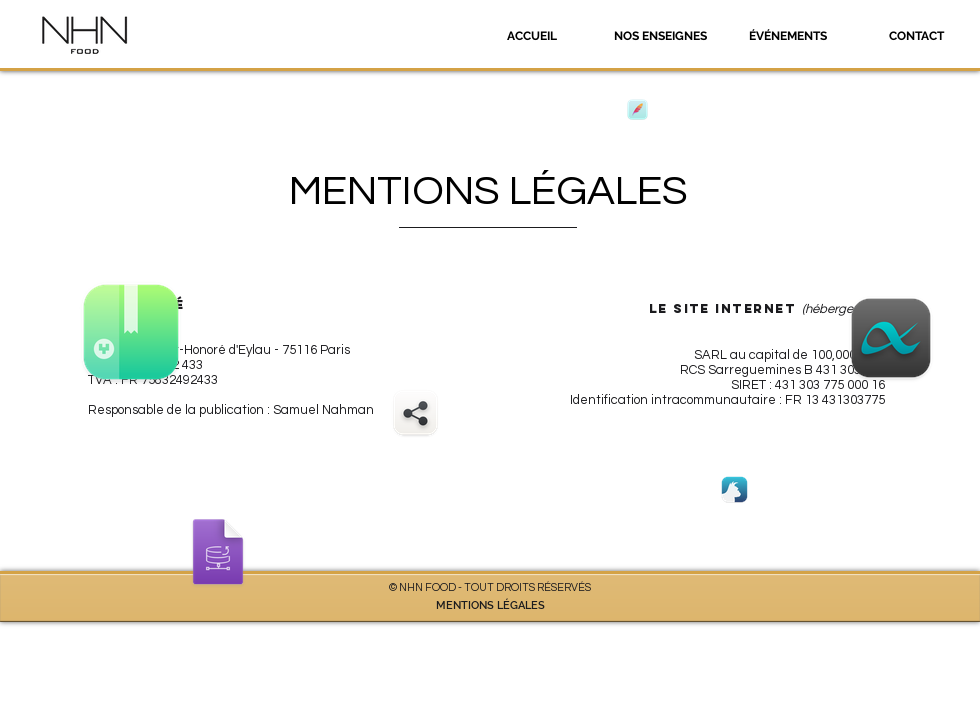 The height and width of the screenshot is (720, 980). I want to click on open yast software group manager, so click(131, 332).